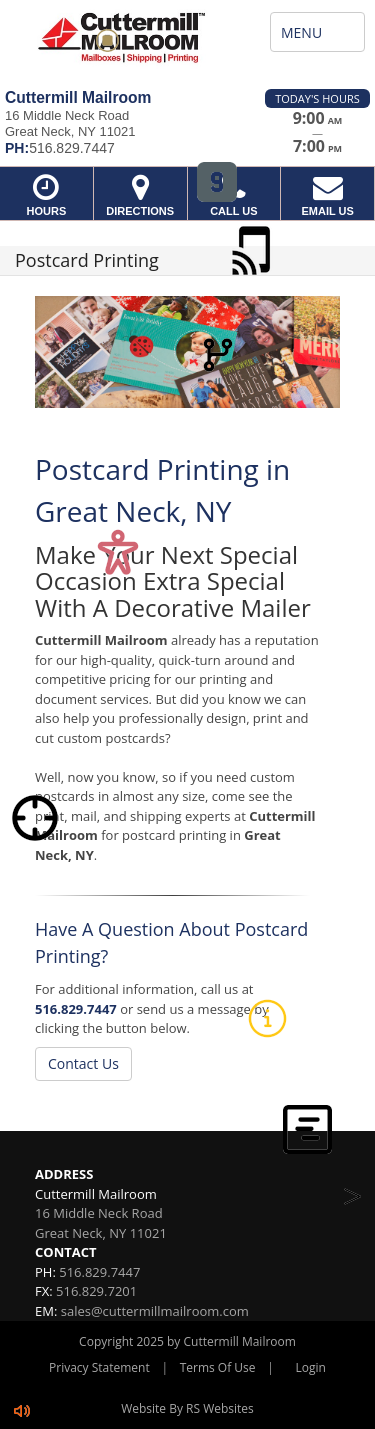 This screenshot has height=1429, width=375. I want to click on view repository branches, so click(218, 355).